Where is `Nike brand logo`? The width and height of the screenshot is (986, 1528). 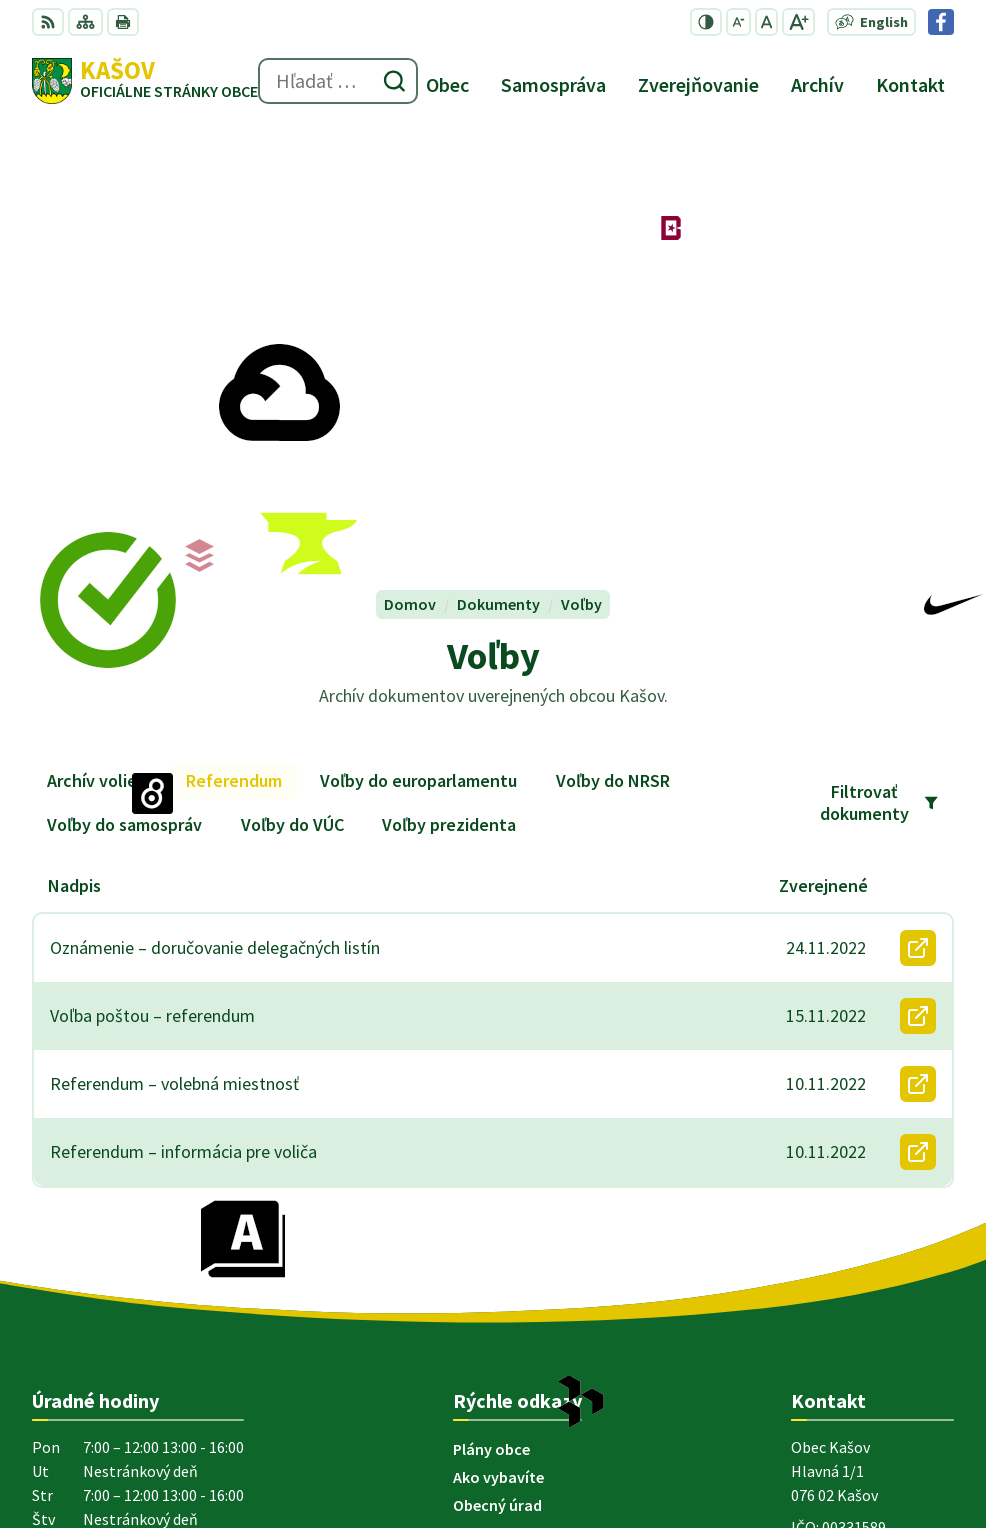
Nike brand logo is located at coordinates (953, 604).